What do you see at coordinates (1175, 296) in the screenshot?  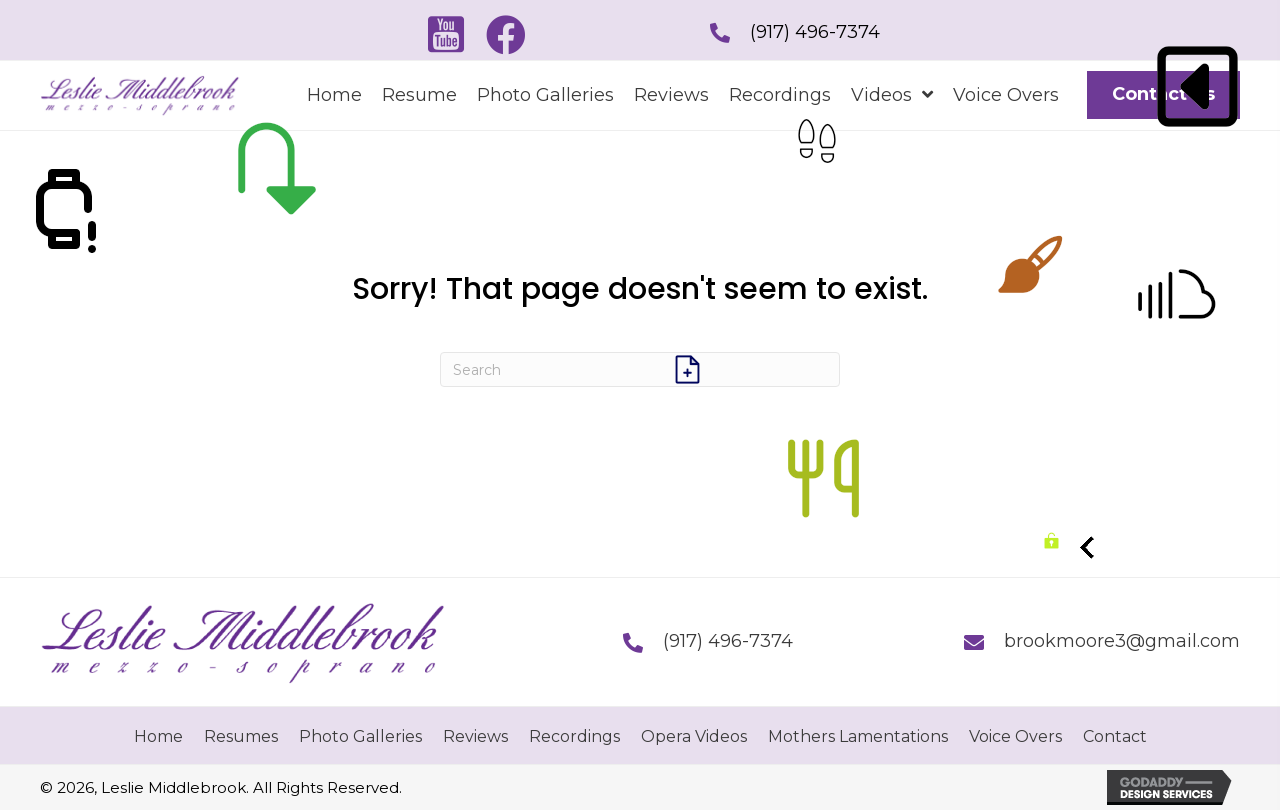 I see `open SoundCloud app` at bounding box center [1175, 296].